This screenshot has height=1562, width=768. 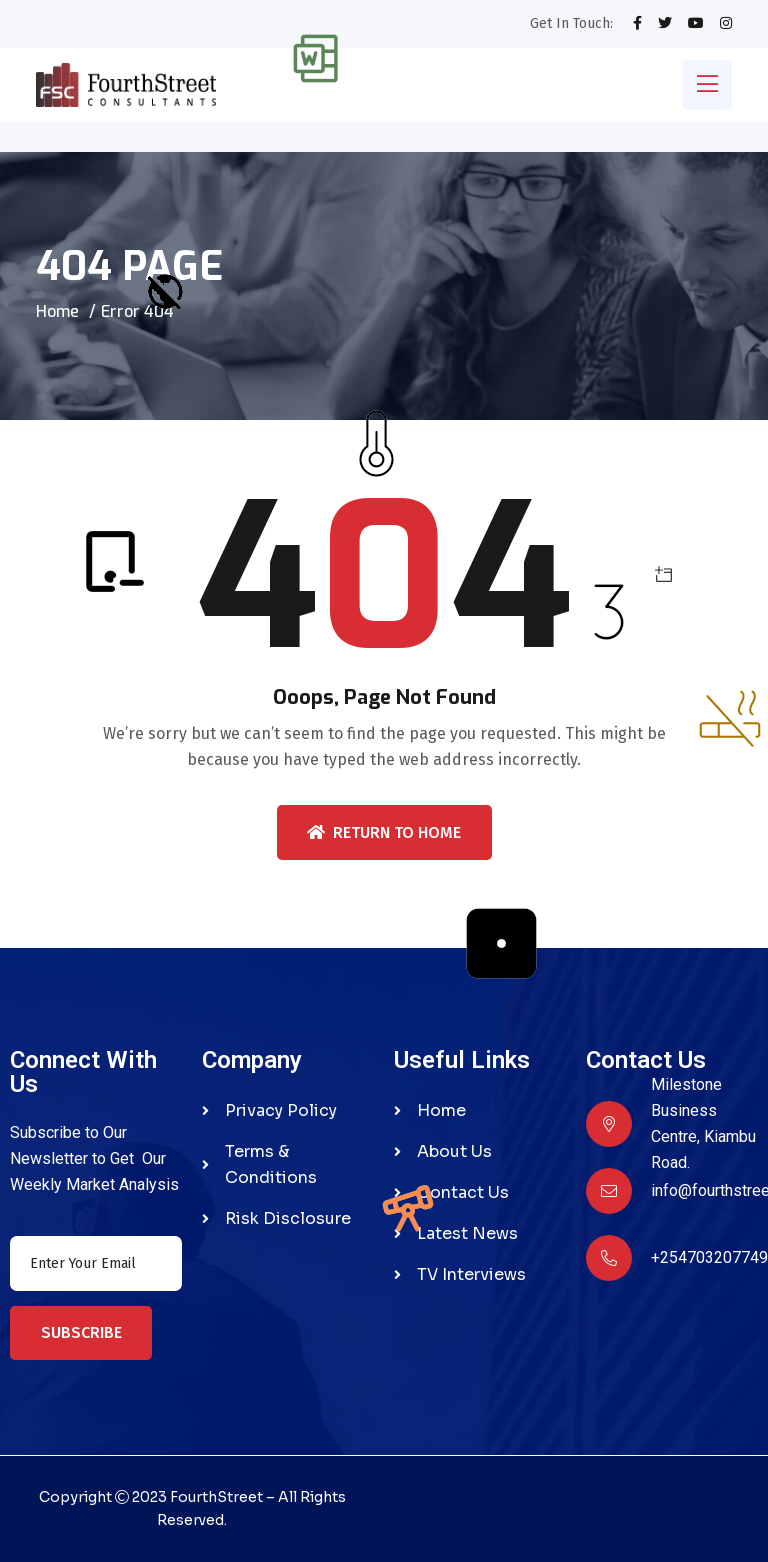 I want to click on open Microsoft Word, so click(x=317, y=58).